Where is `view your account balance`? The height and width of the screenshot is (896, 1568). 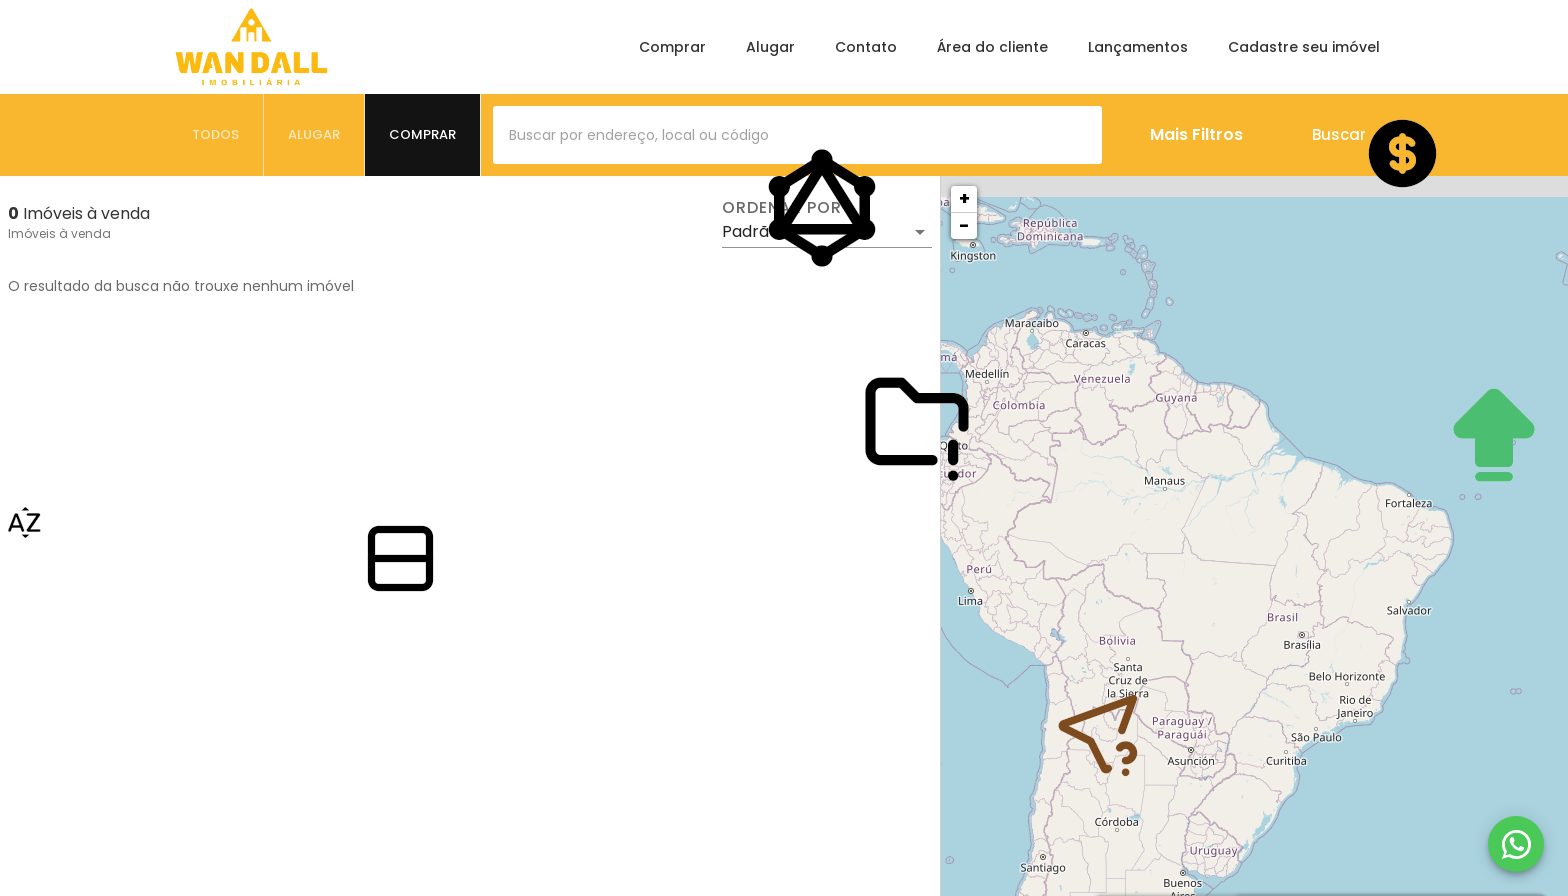 view your account balance is located at coordinates (1402, 153).